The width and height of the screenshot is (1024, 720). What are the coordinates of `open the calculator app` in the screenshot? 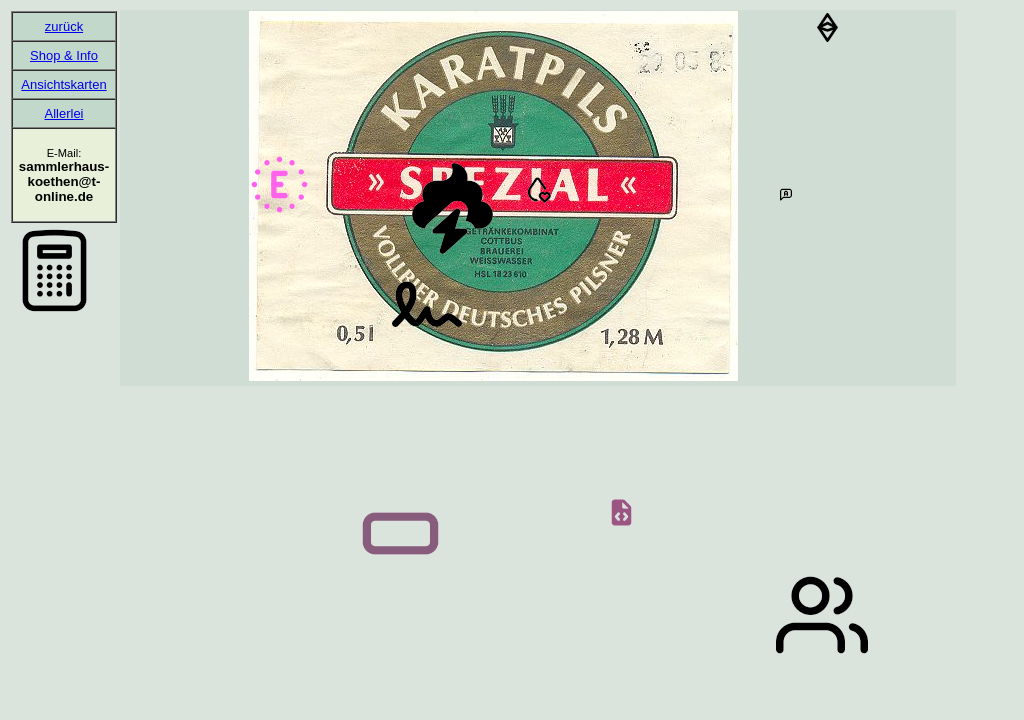 It's located at (54, 270).